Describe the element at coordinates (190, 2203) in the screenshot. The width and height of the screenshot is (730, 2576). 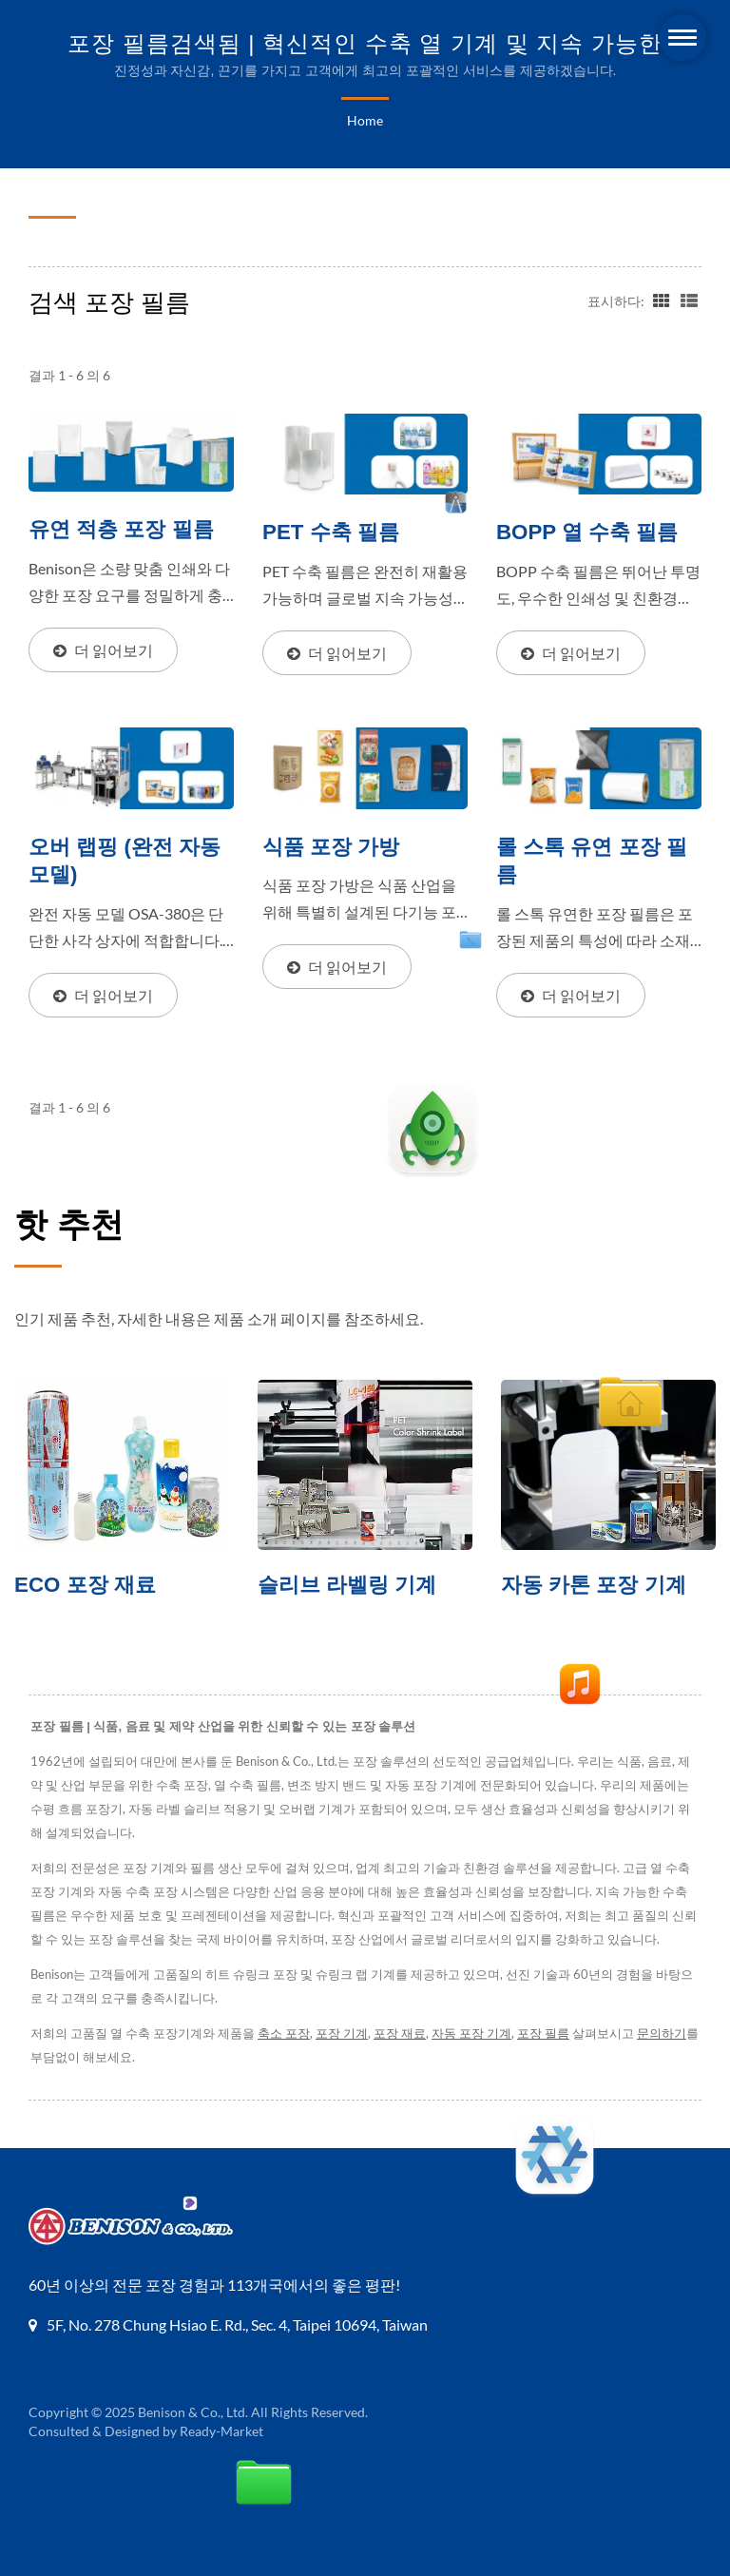
I see `open gentoo linux application` at that location.